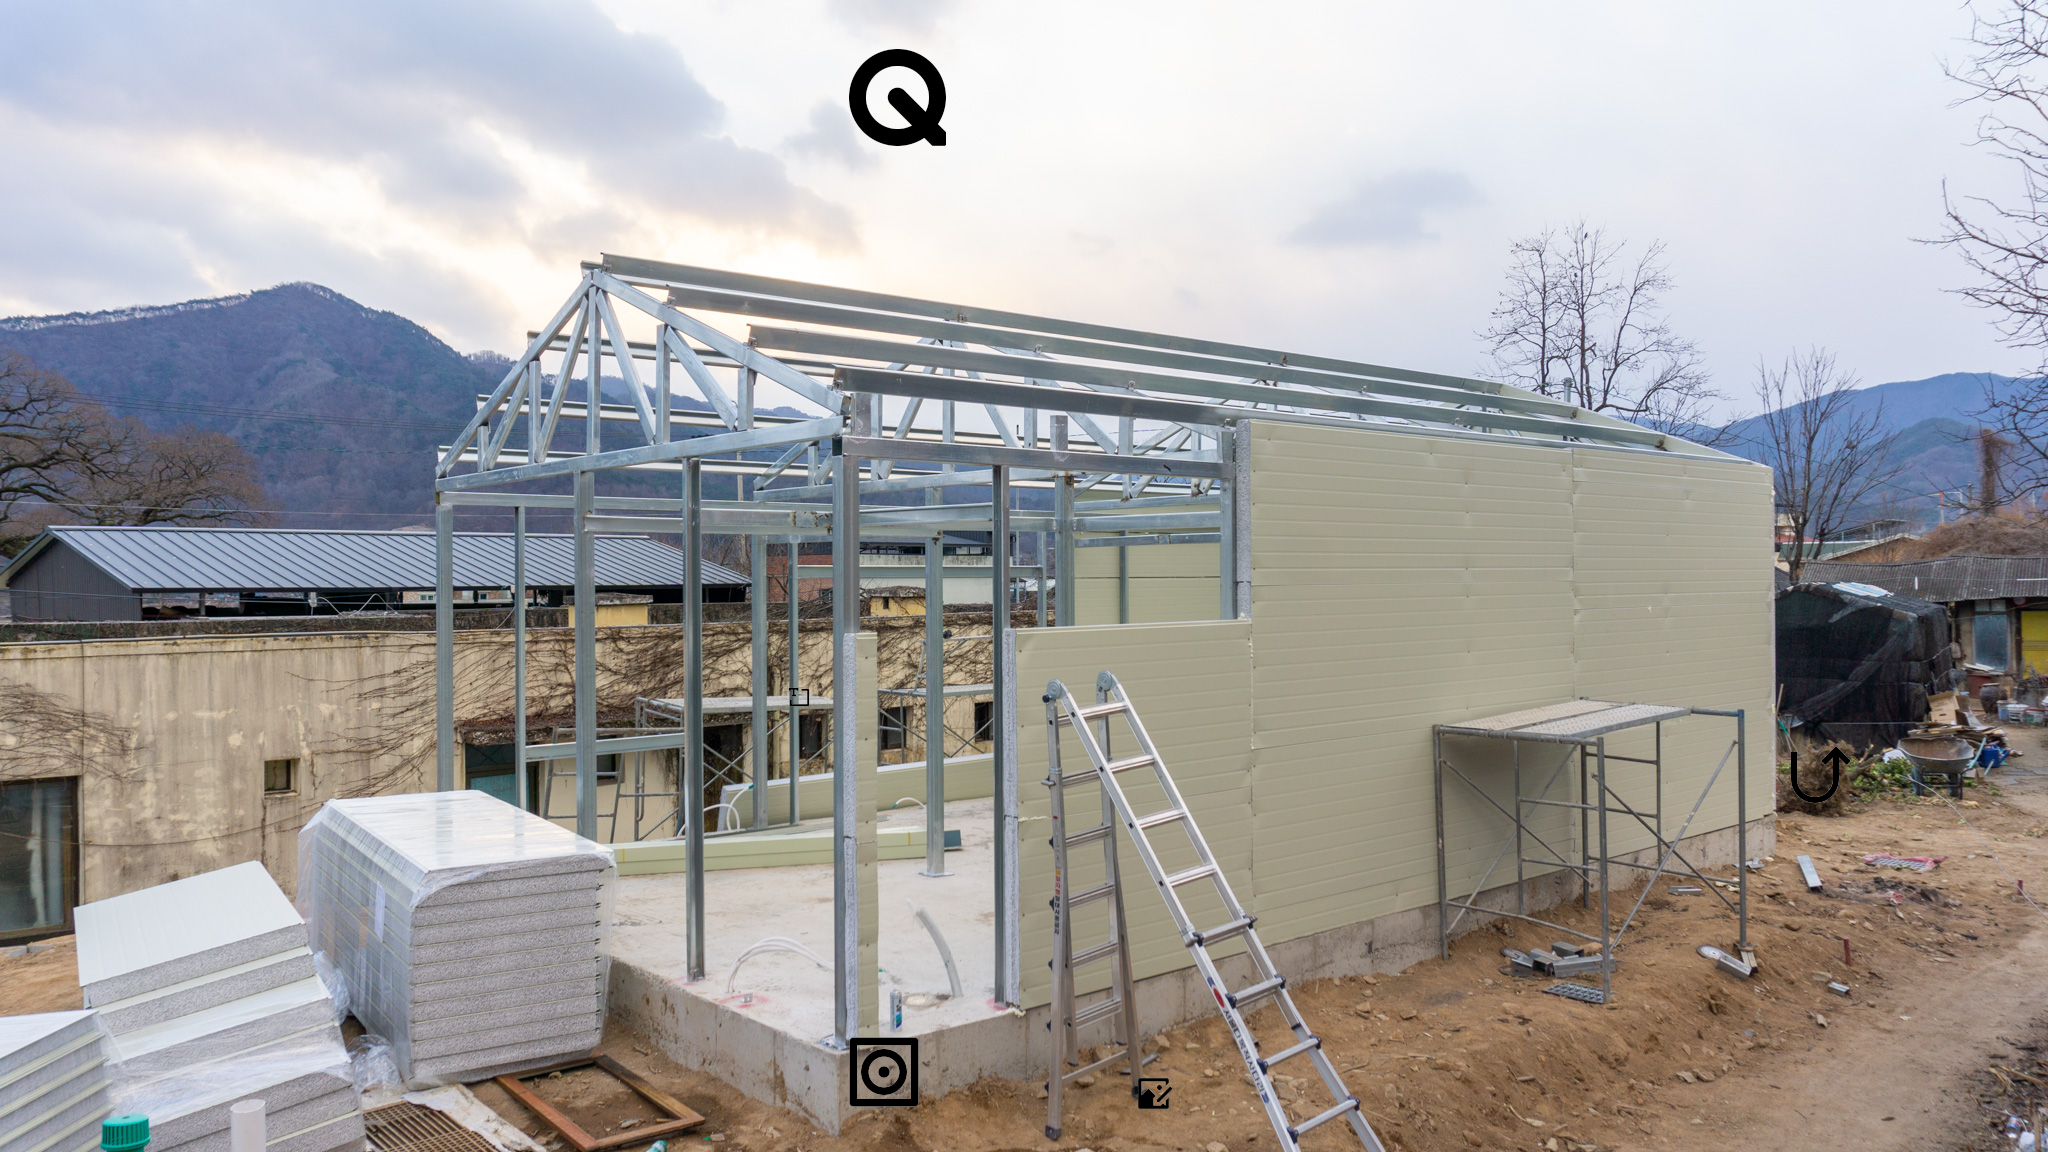 This screenshot has height=1152, width=2048. What do you see at coordinates (1818, 776) in the screenshot?
I see `redo or repeat last action` at bounding box center [1818, 776].